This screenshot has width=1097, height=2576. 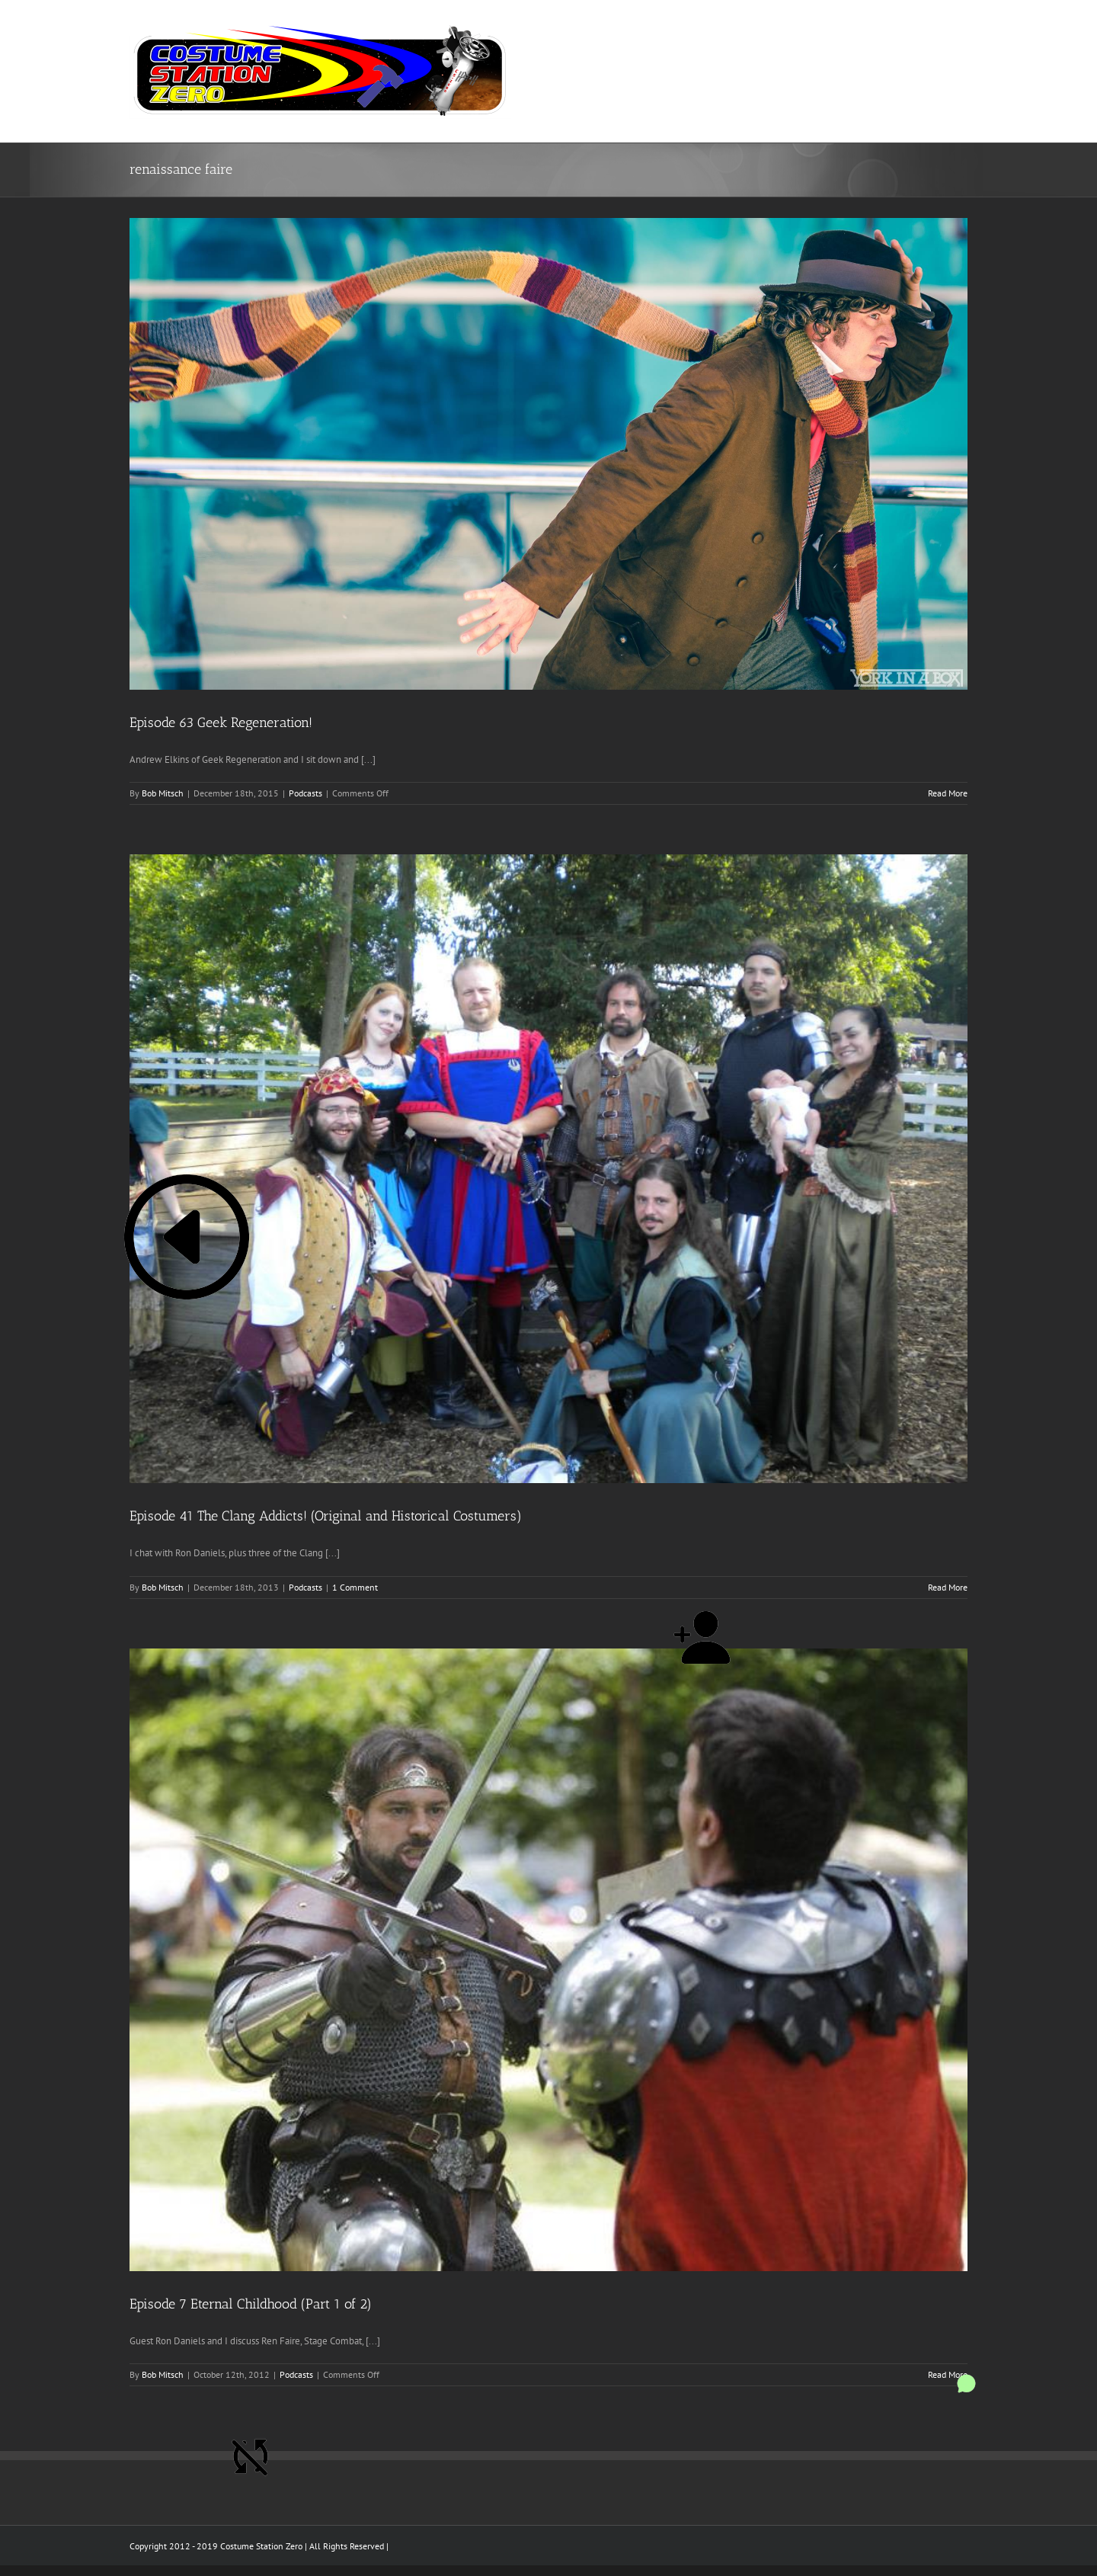 What do you see at coordinates (187, 1237) in the screenshot?
I see `go back to the previous screen` at bounding box center [187, 1237].